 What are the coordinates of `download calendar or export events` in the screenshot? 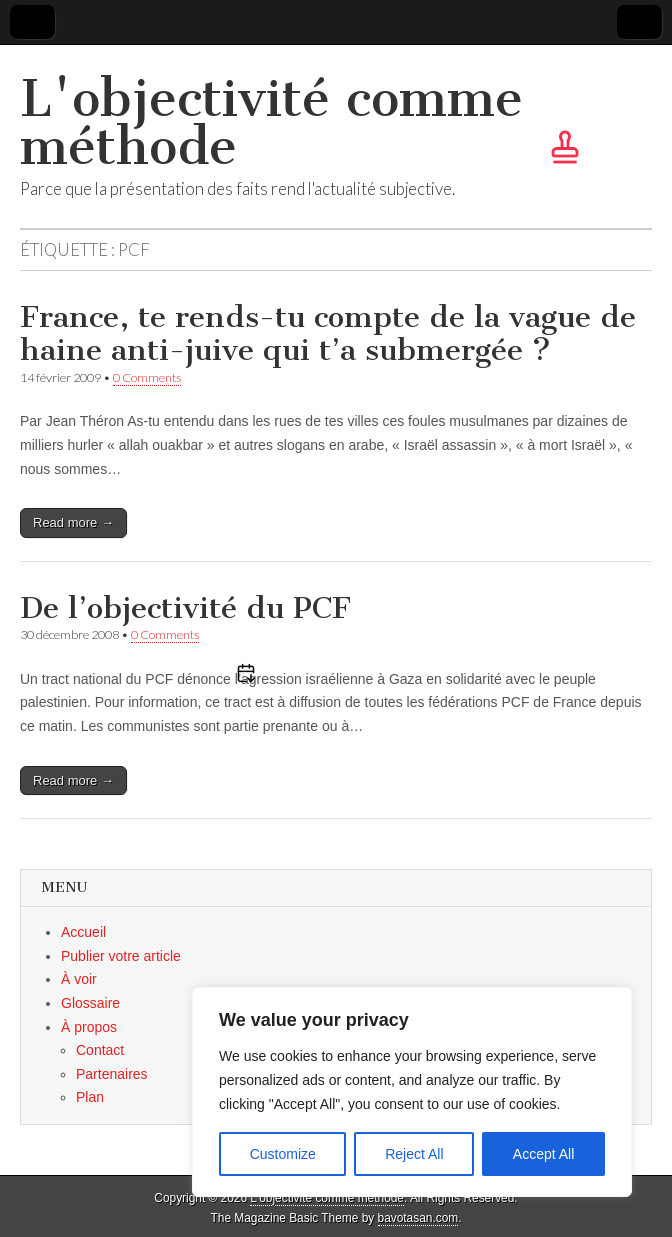 It's located at (246, 673).